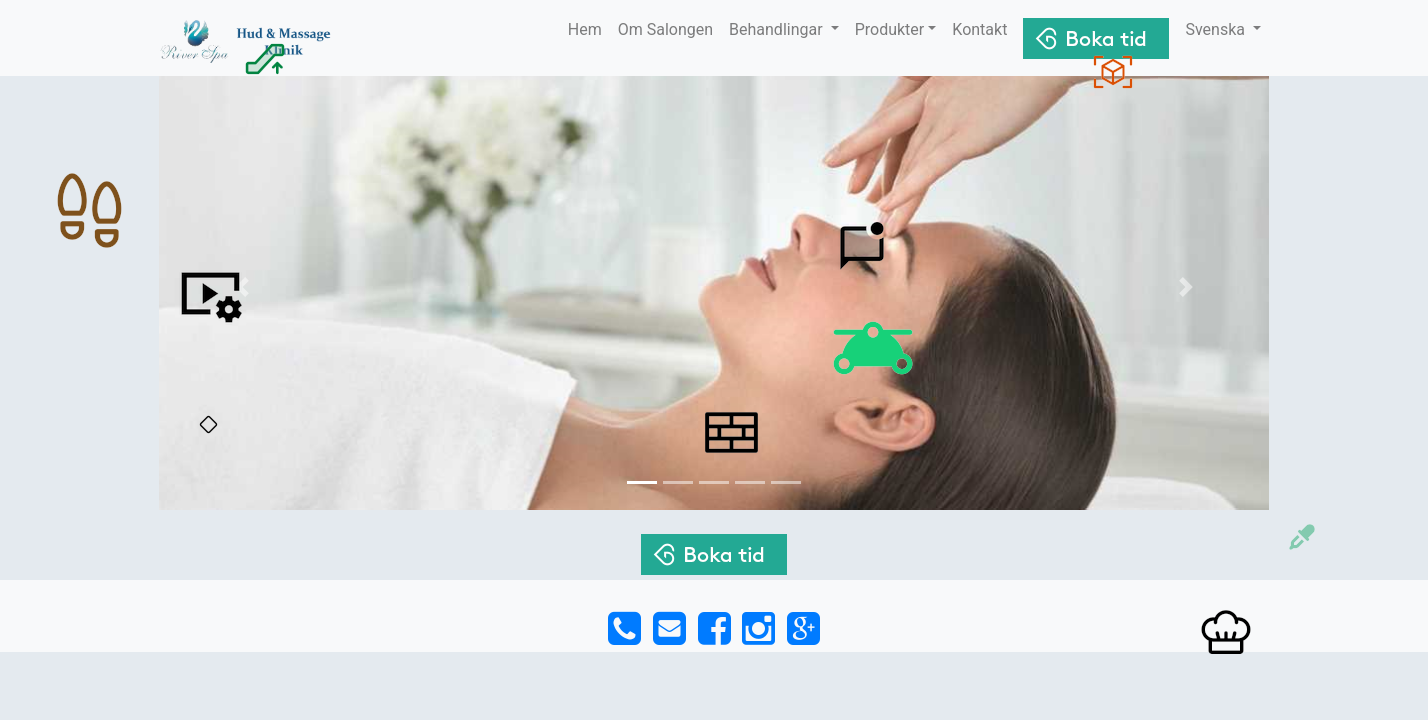 The width and height of the screenshot is (1428, 720). Describe the element at coordinates (862, 248) in the screenshot. I see `indicates unread messages in chat` at that location.